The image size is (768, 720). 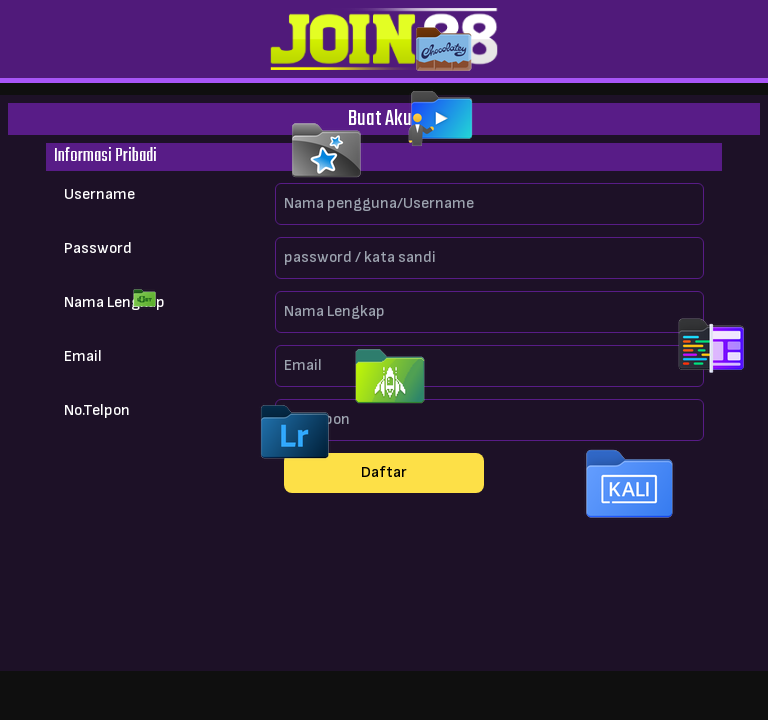 What do you see at coordinates (629, 486) in the screenshot?
I see `folder containing kali linux files or tools` at bounding box center [629, 486].